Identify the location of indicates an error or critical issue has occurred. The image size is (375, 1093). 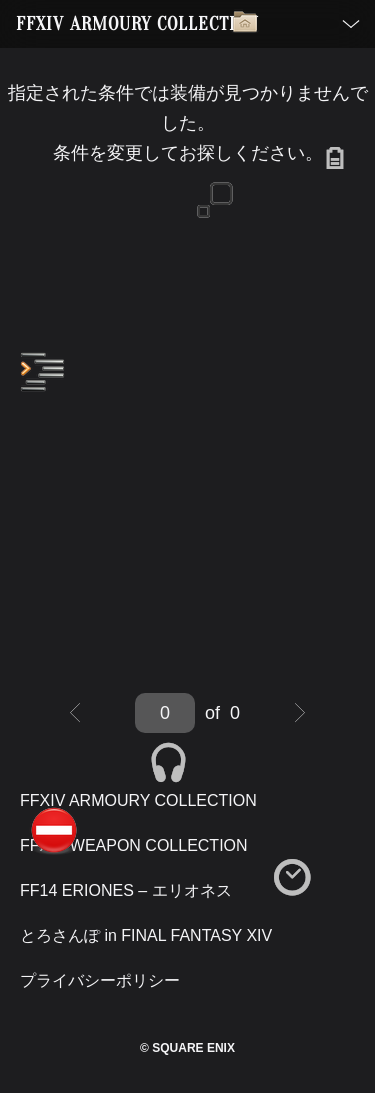
(54, 830).